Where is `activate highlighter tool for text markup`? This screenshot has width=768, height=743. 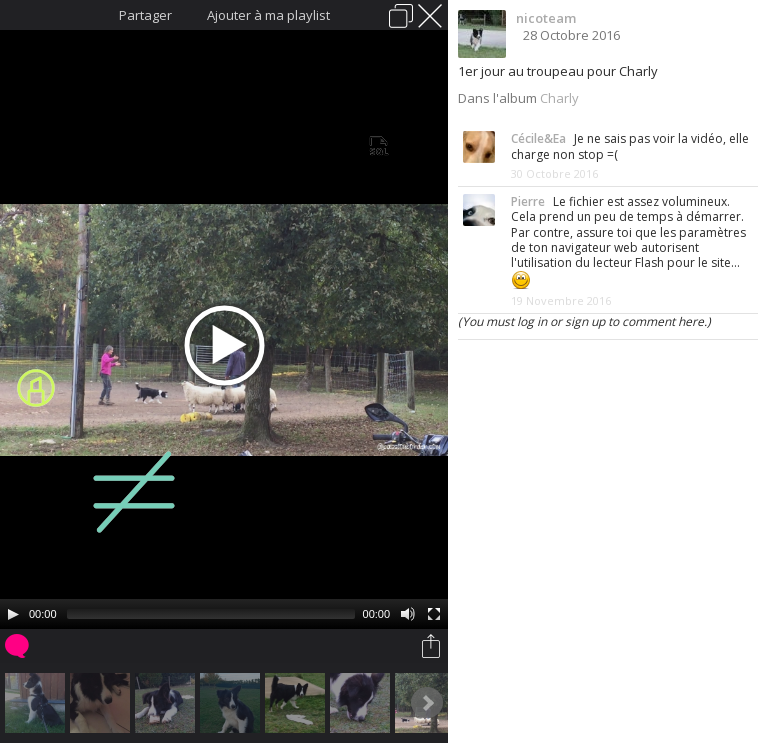 activate highlighter tool for text markup is located at coordinates (36, 388).